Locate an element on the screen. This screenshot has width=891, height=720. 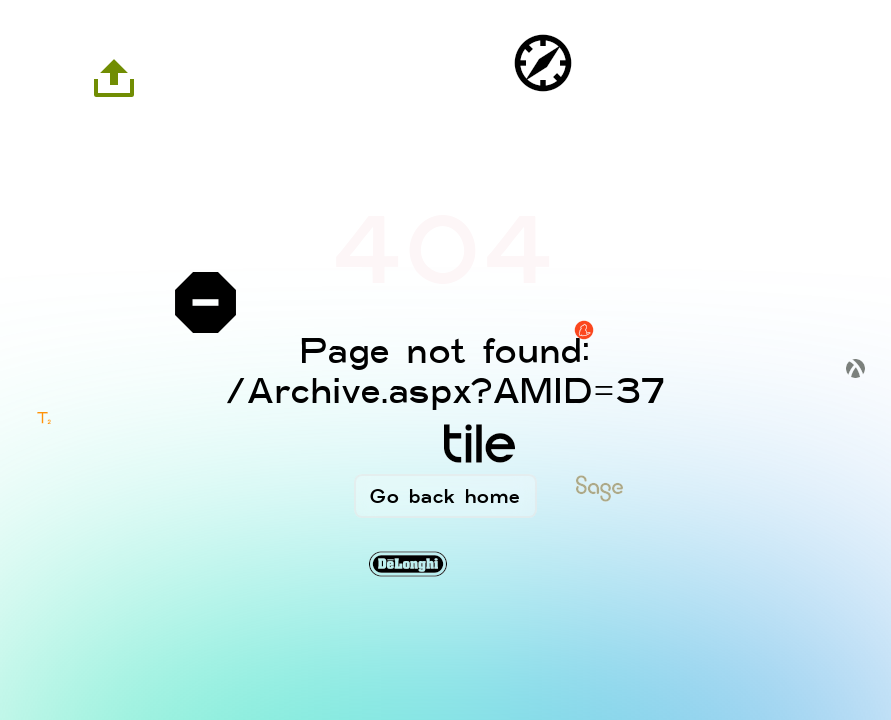
format text as subscript is located at coordinates (44, 418).